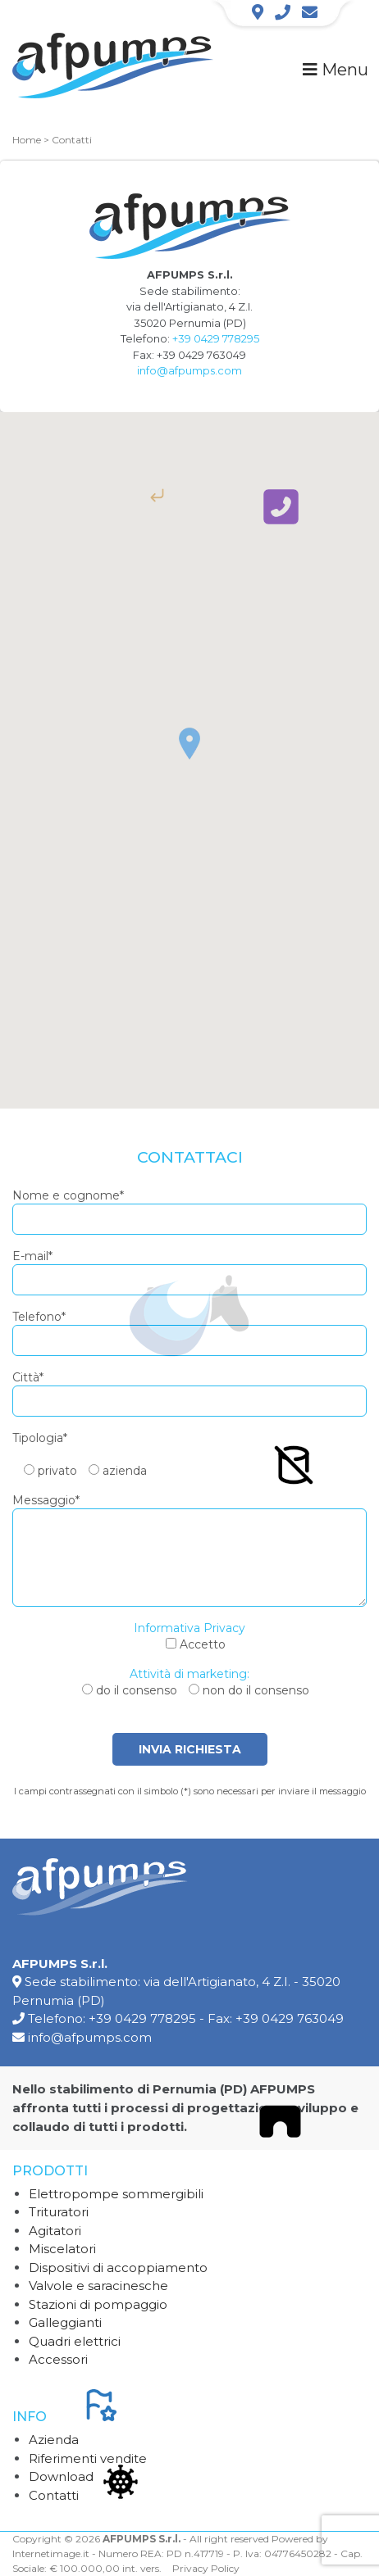  I want to click on tap to make a phone call, so click(281, 506).